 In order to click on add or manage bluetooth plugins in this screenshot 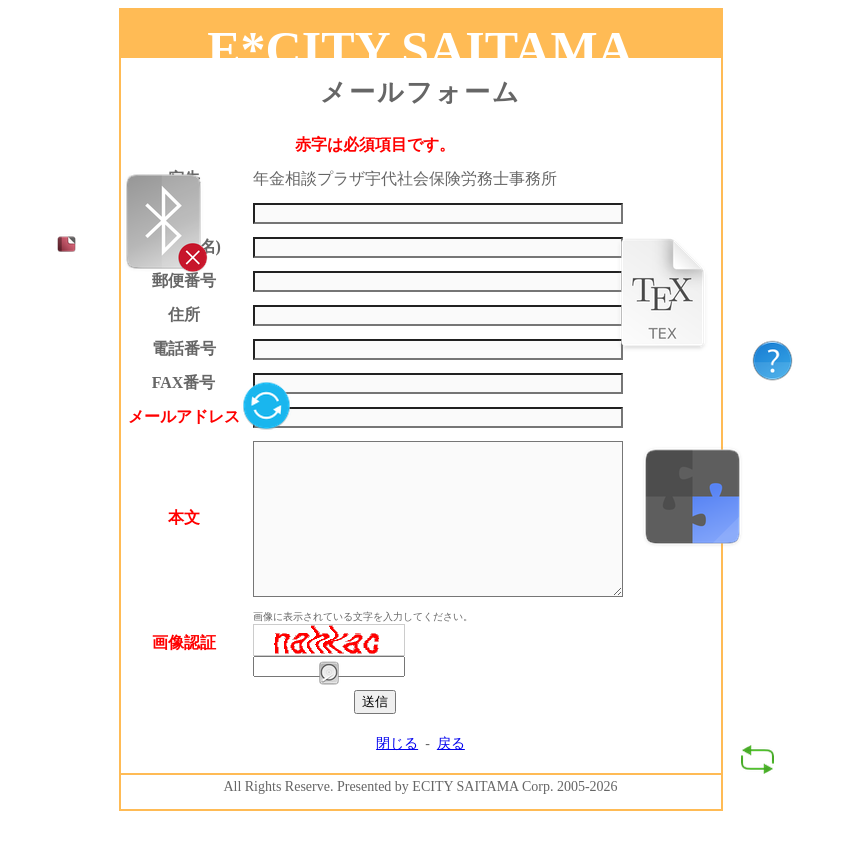, I will do `click(692, 496)`.